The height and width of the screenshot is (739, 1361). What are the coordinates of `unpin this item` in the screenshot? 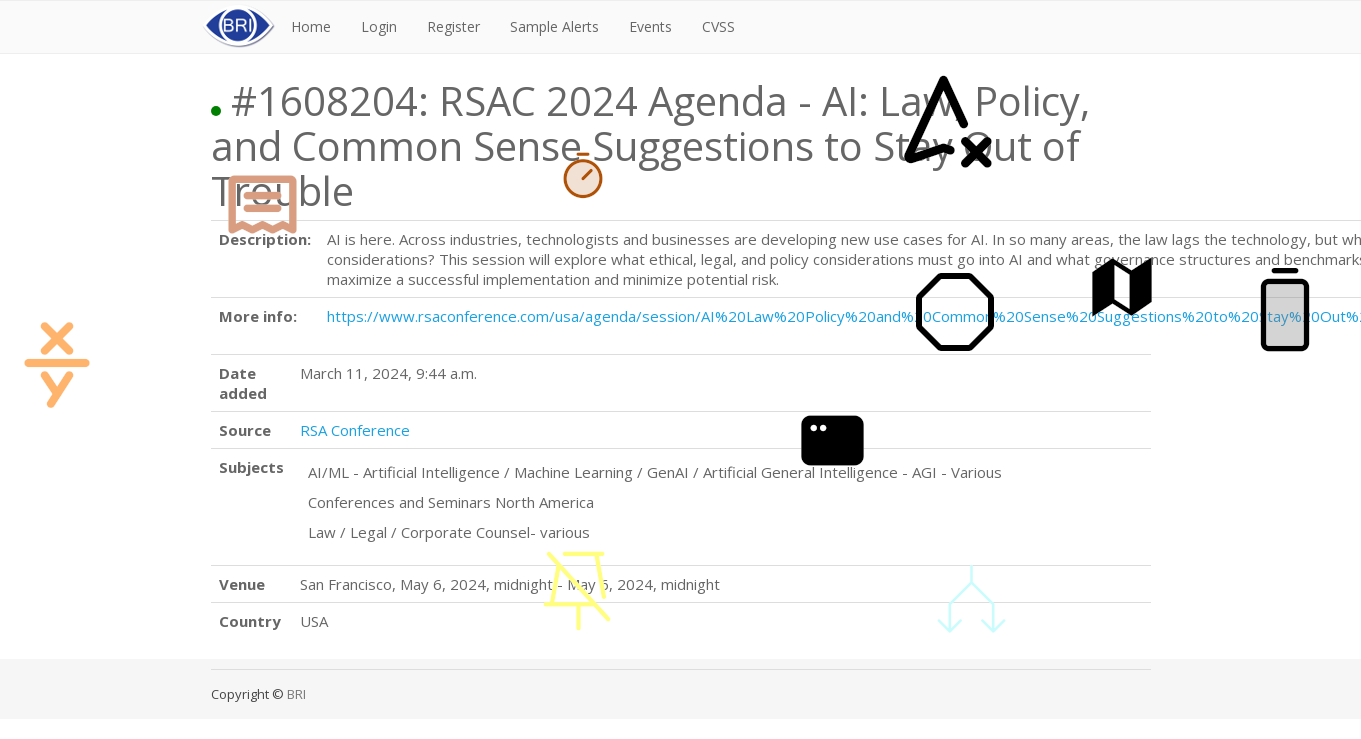 It's located at (578, 586).